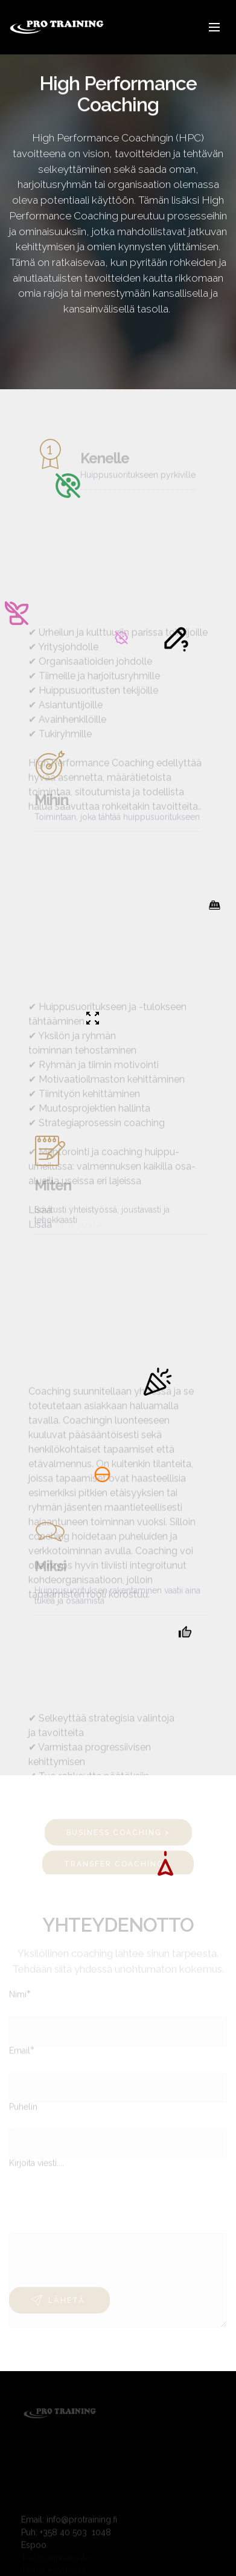 This screenshot has height=2576, width=236. What do you see at coordinates (16, 613) in the screenshot?
I see `disable plant care reminders` at bounding box center [16, 613].